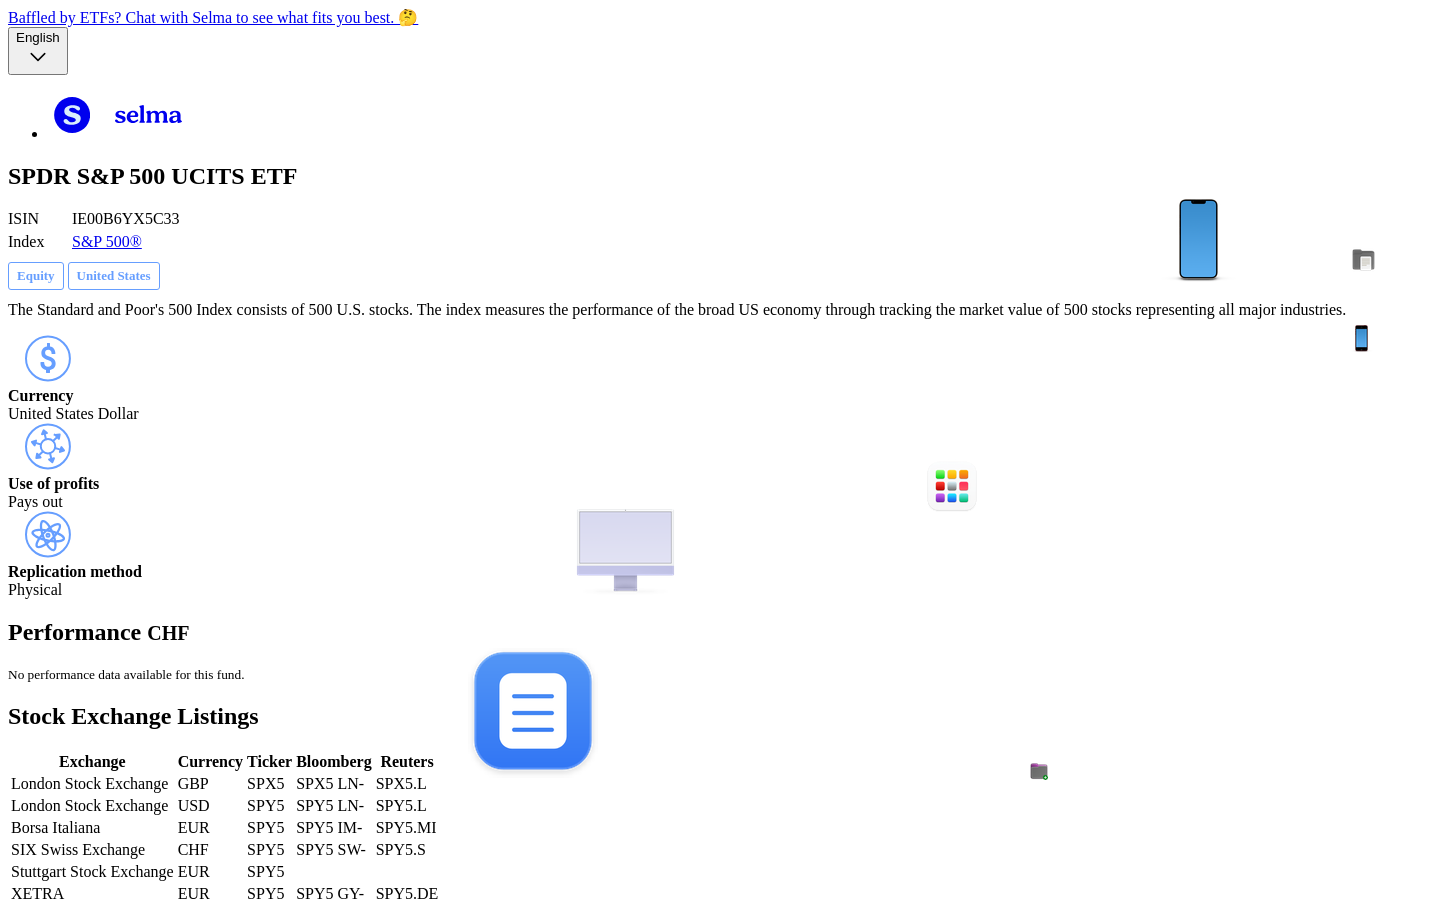 The width and height of the screenshot is (1440, 914). I want to click on open the app launcher to view all applications, so click(952, 486).